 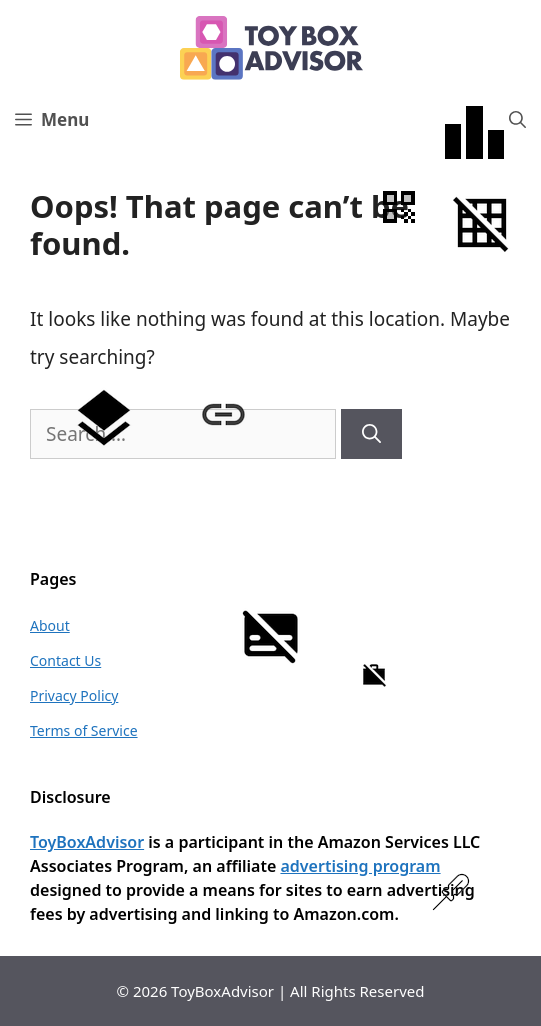 What do you see at coordinates (399, 207) in the screenshot?
I see `scan or generate a QR code` at bounding box center [399, 207].